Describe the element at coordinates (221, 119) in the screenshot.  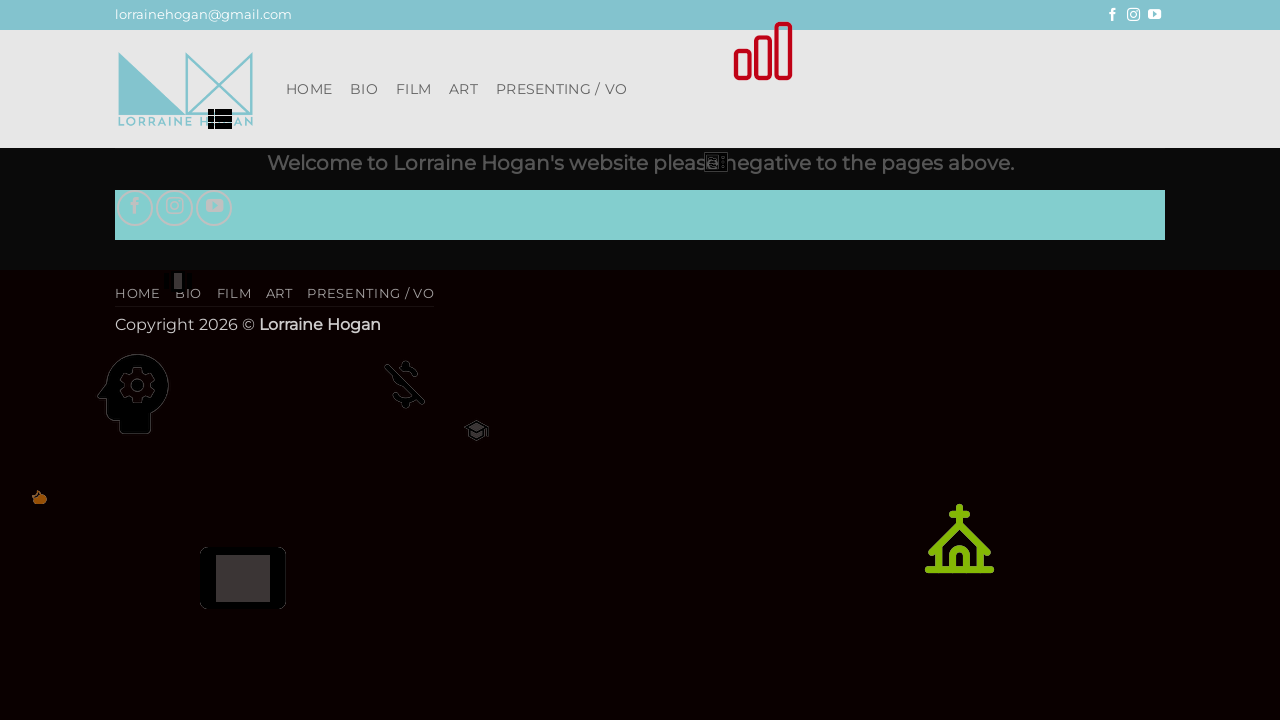
I see `switch to list view` at that location.